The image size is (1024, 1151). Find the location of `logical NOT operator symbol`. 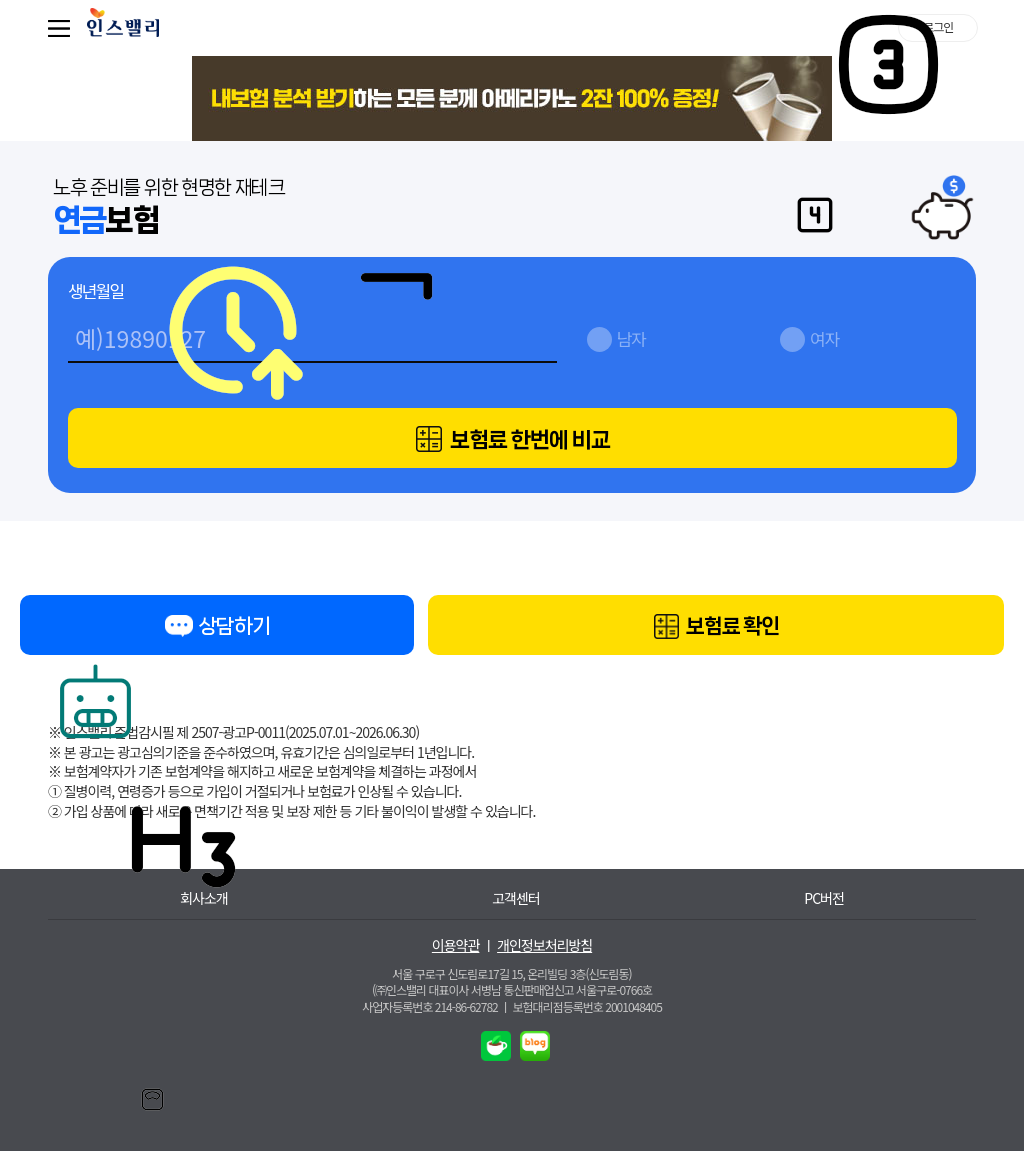

logical NOT operator symbol is located at coordinates (396, 277).